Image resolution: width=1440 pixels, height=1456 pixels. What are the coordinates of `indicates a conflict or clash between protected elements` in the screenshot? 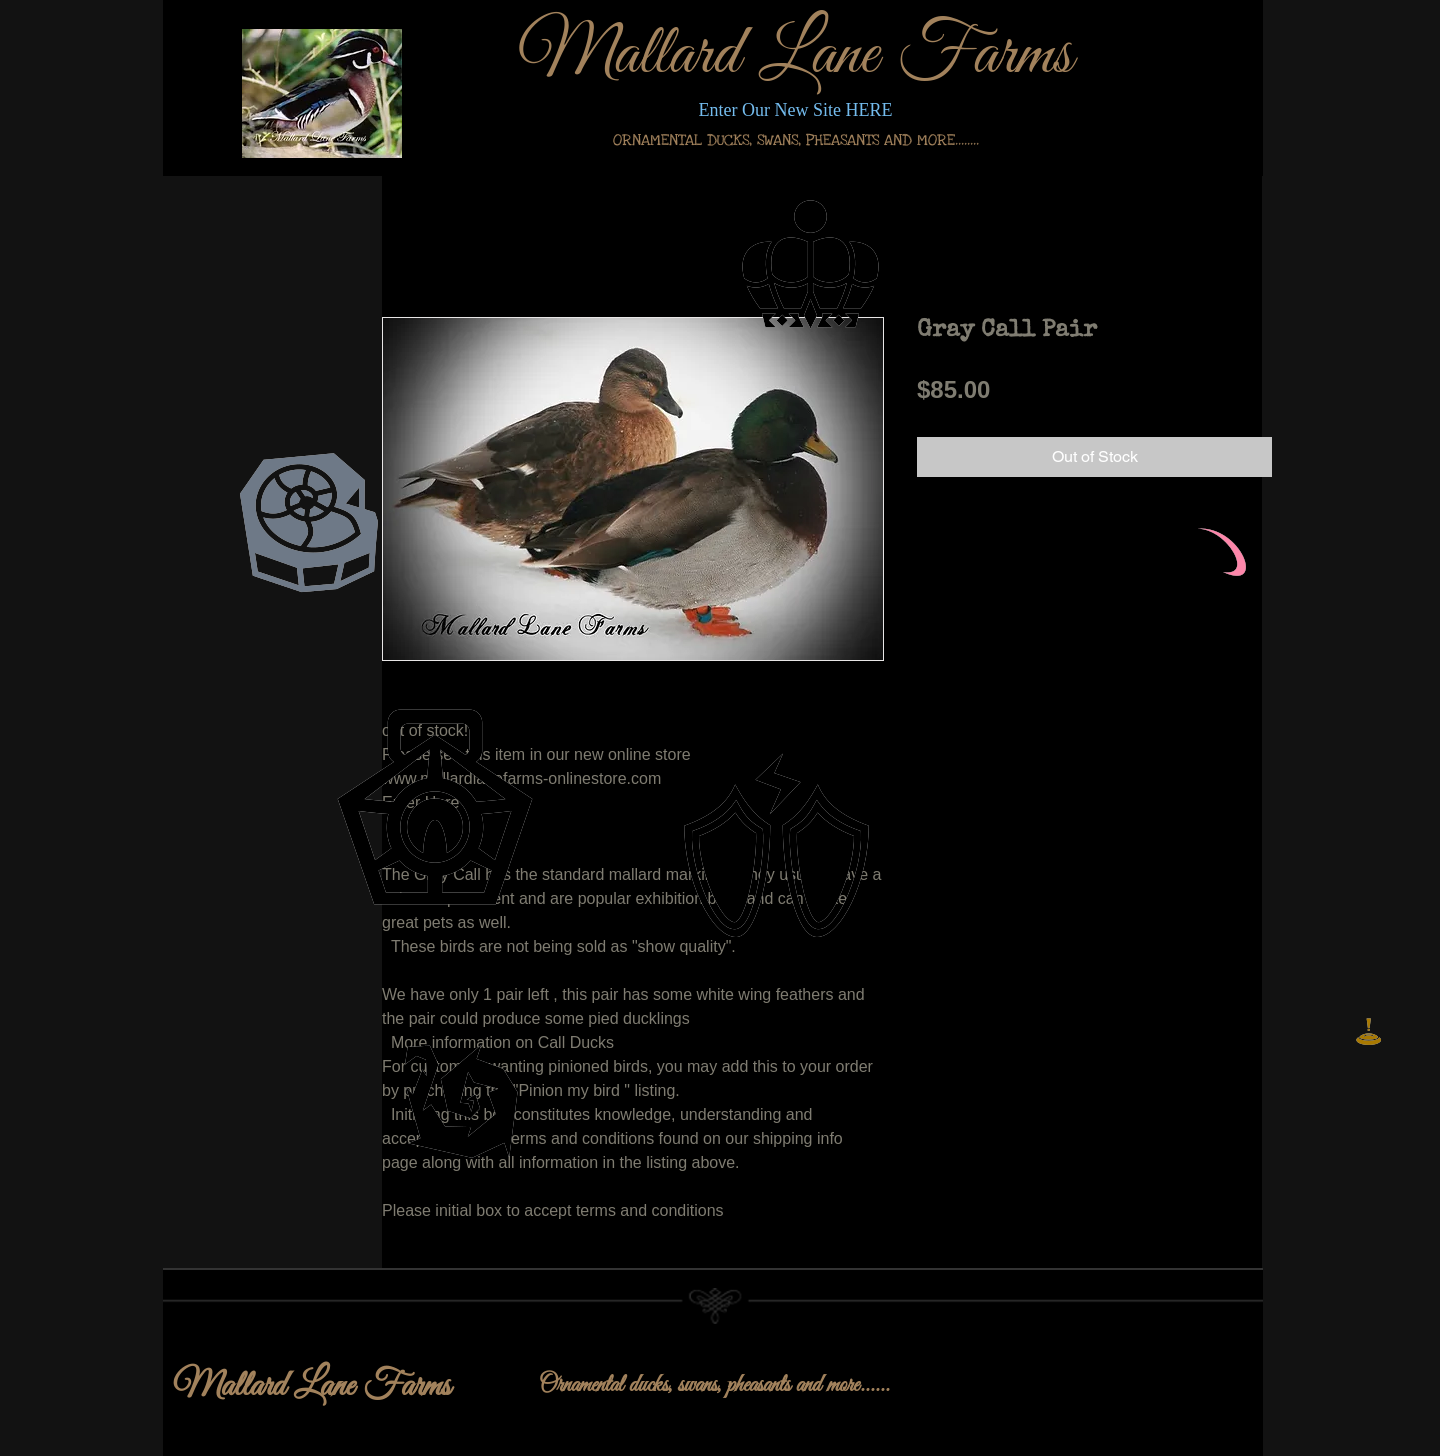 It's located at (776, 845).